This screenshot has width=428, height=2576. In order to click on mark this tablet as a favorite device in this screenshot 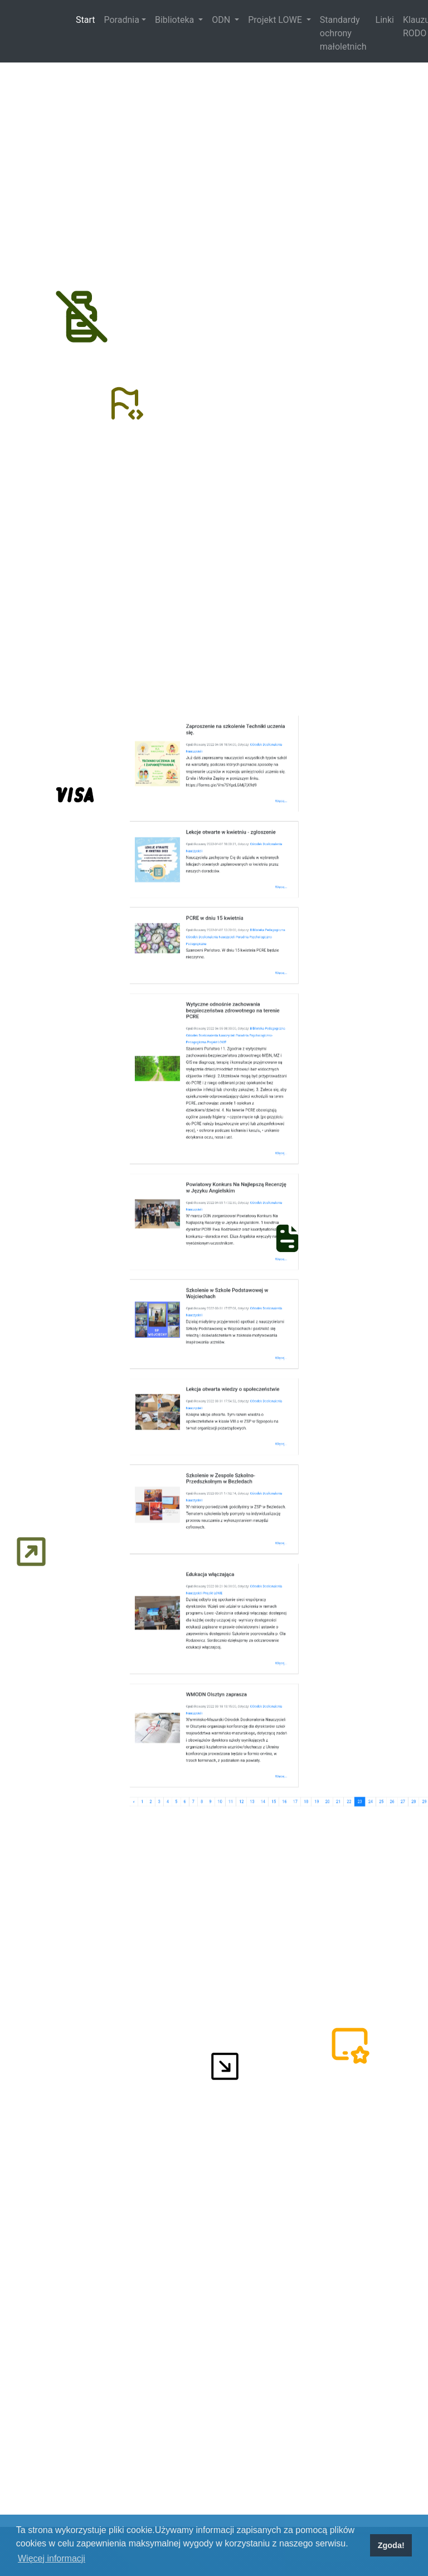, I will do `click(349, 2044)`.